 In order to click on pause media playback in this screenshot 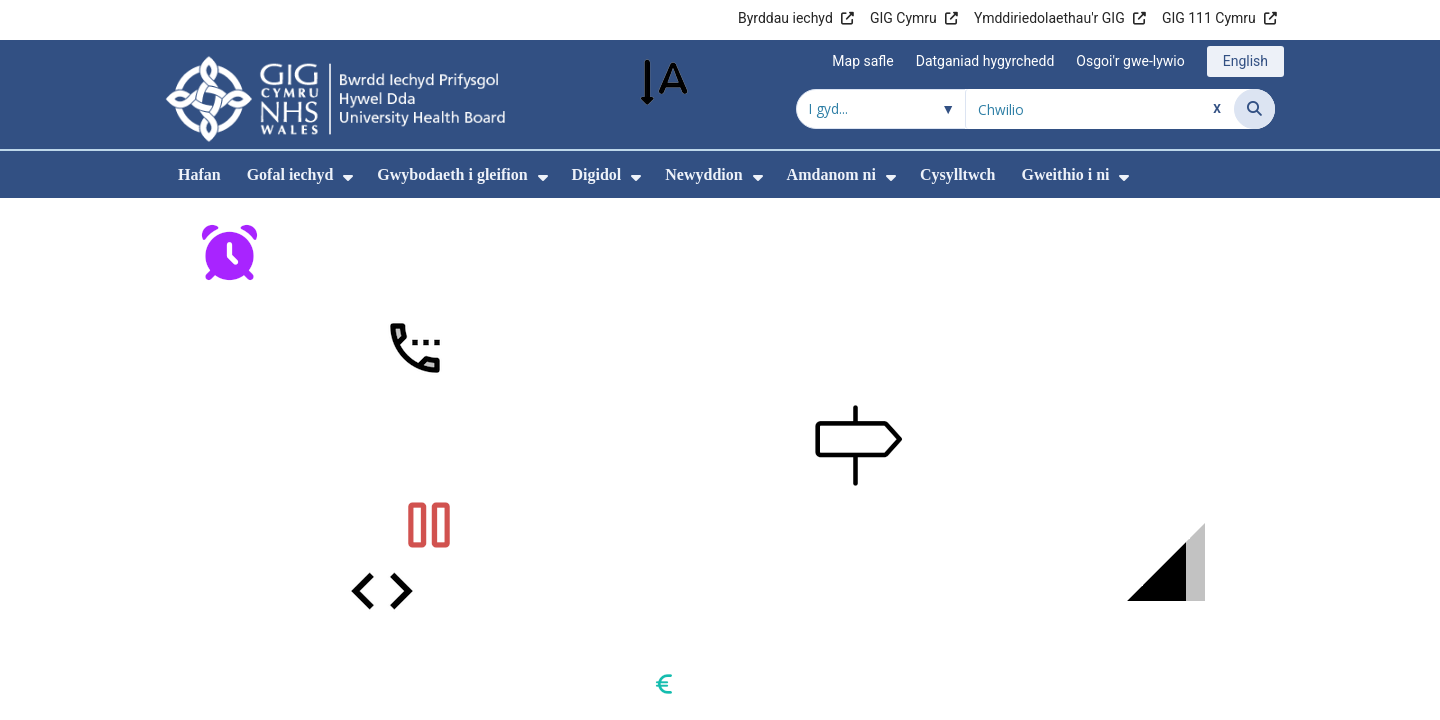, I will do `click(429, 525)`.